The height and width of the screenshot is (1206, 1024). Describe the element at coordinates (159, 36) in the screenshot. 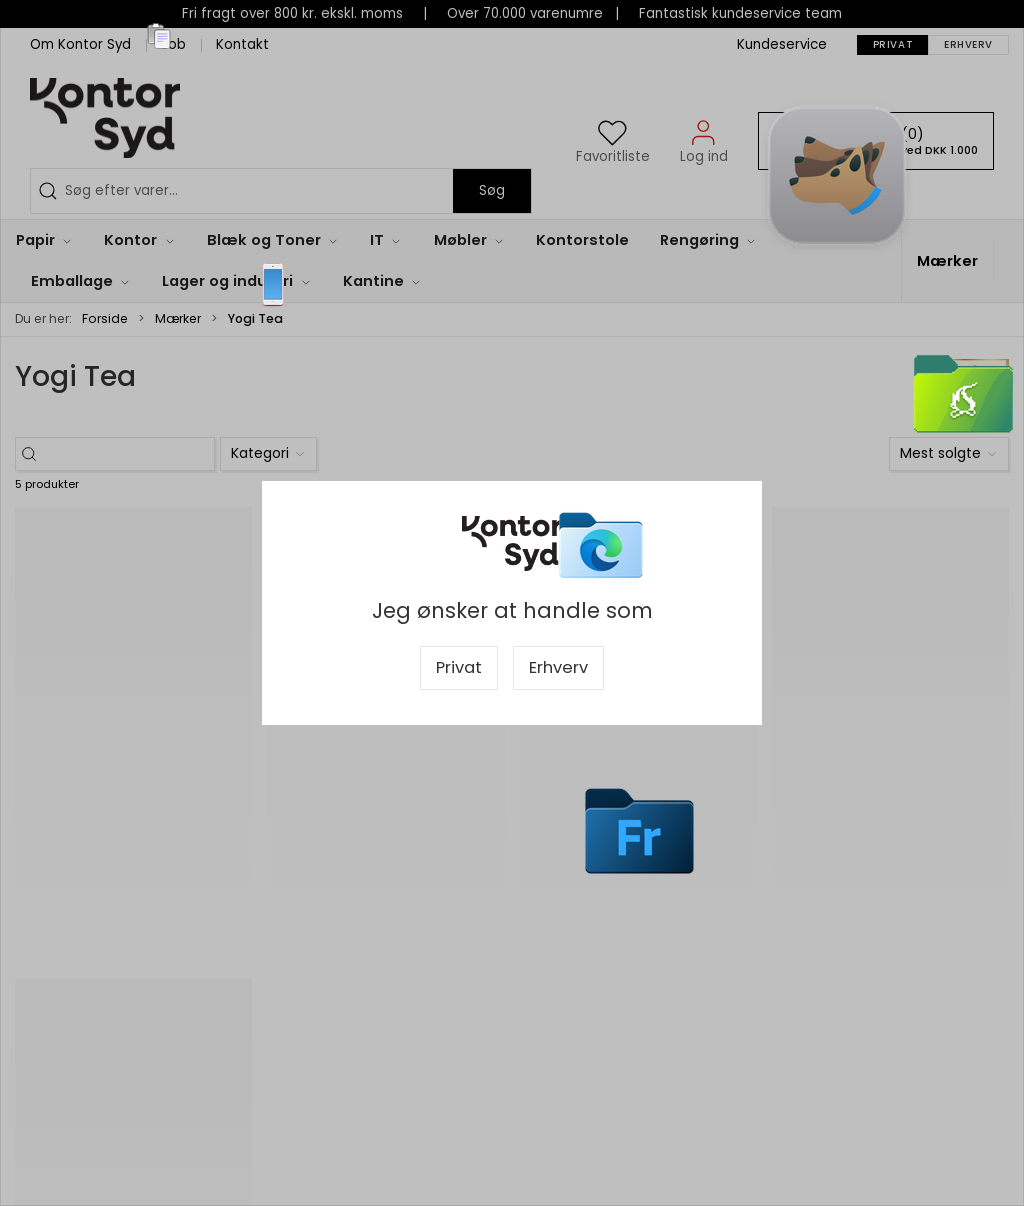

I see `paste content from clipboard` at that location.